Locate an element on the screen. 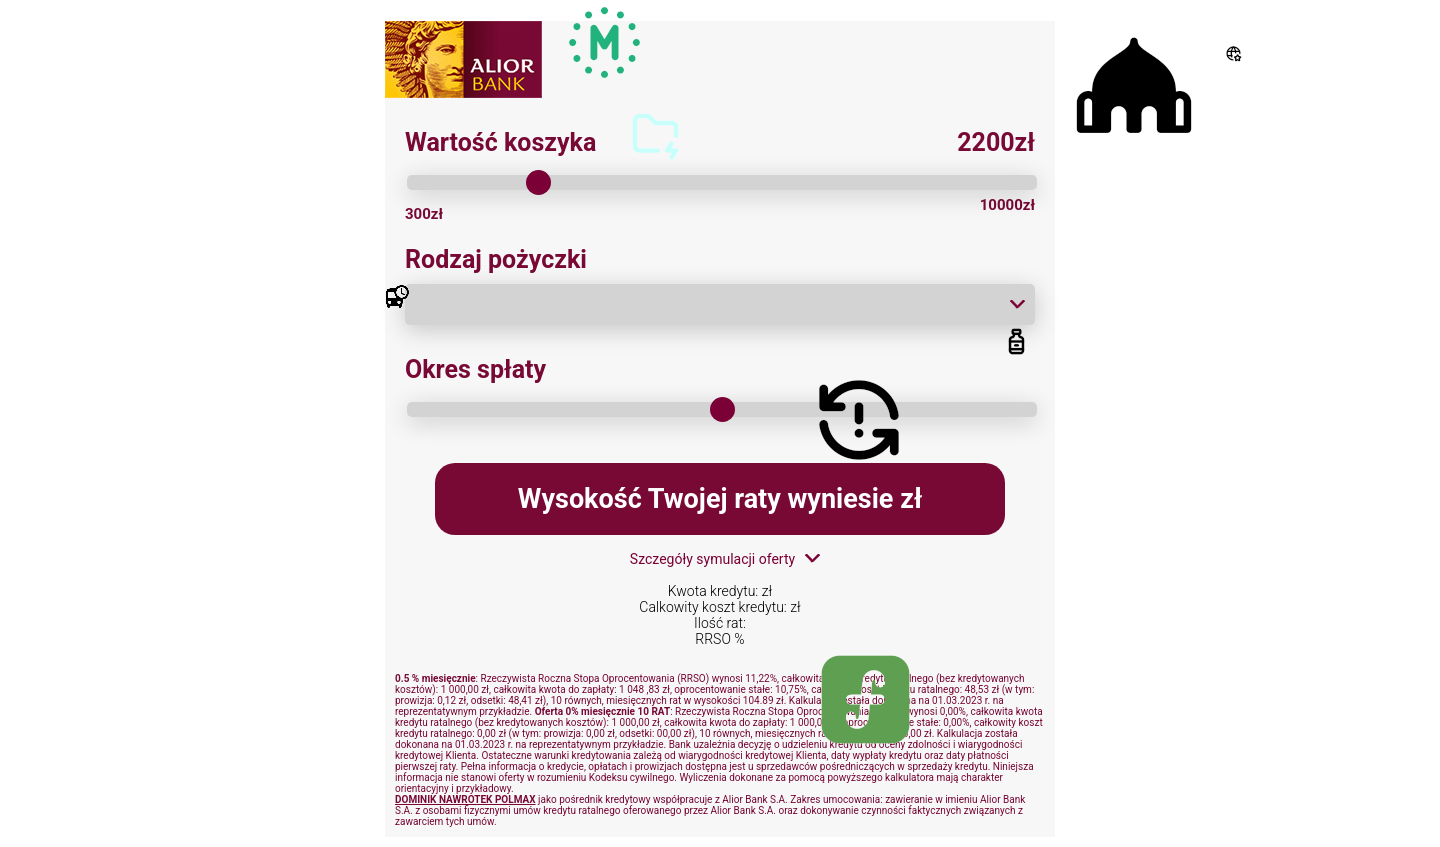 The width and height of the screenshot is (1440, 847). access function or formula editor is located at coordinates (865, 699).